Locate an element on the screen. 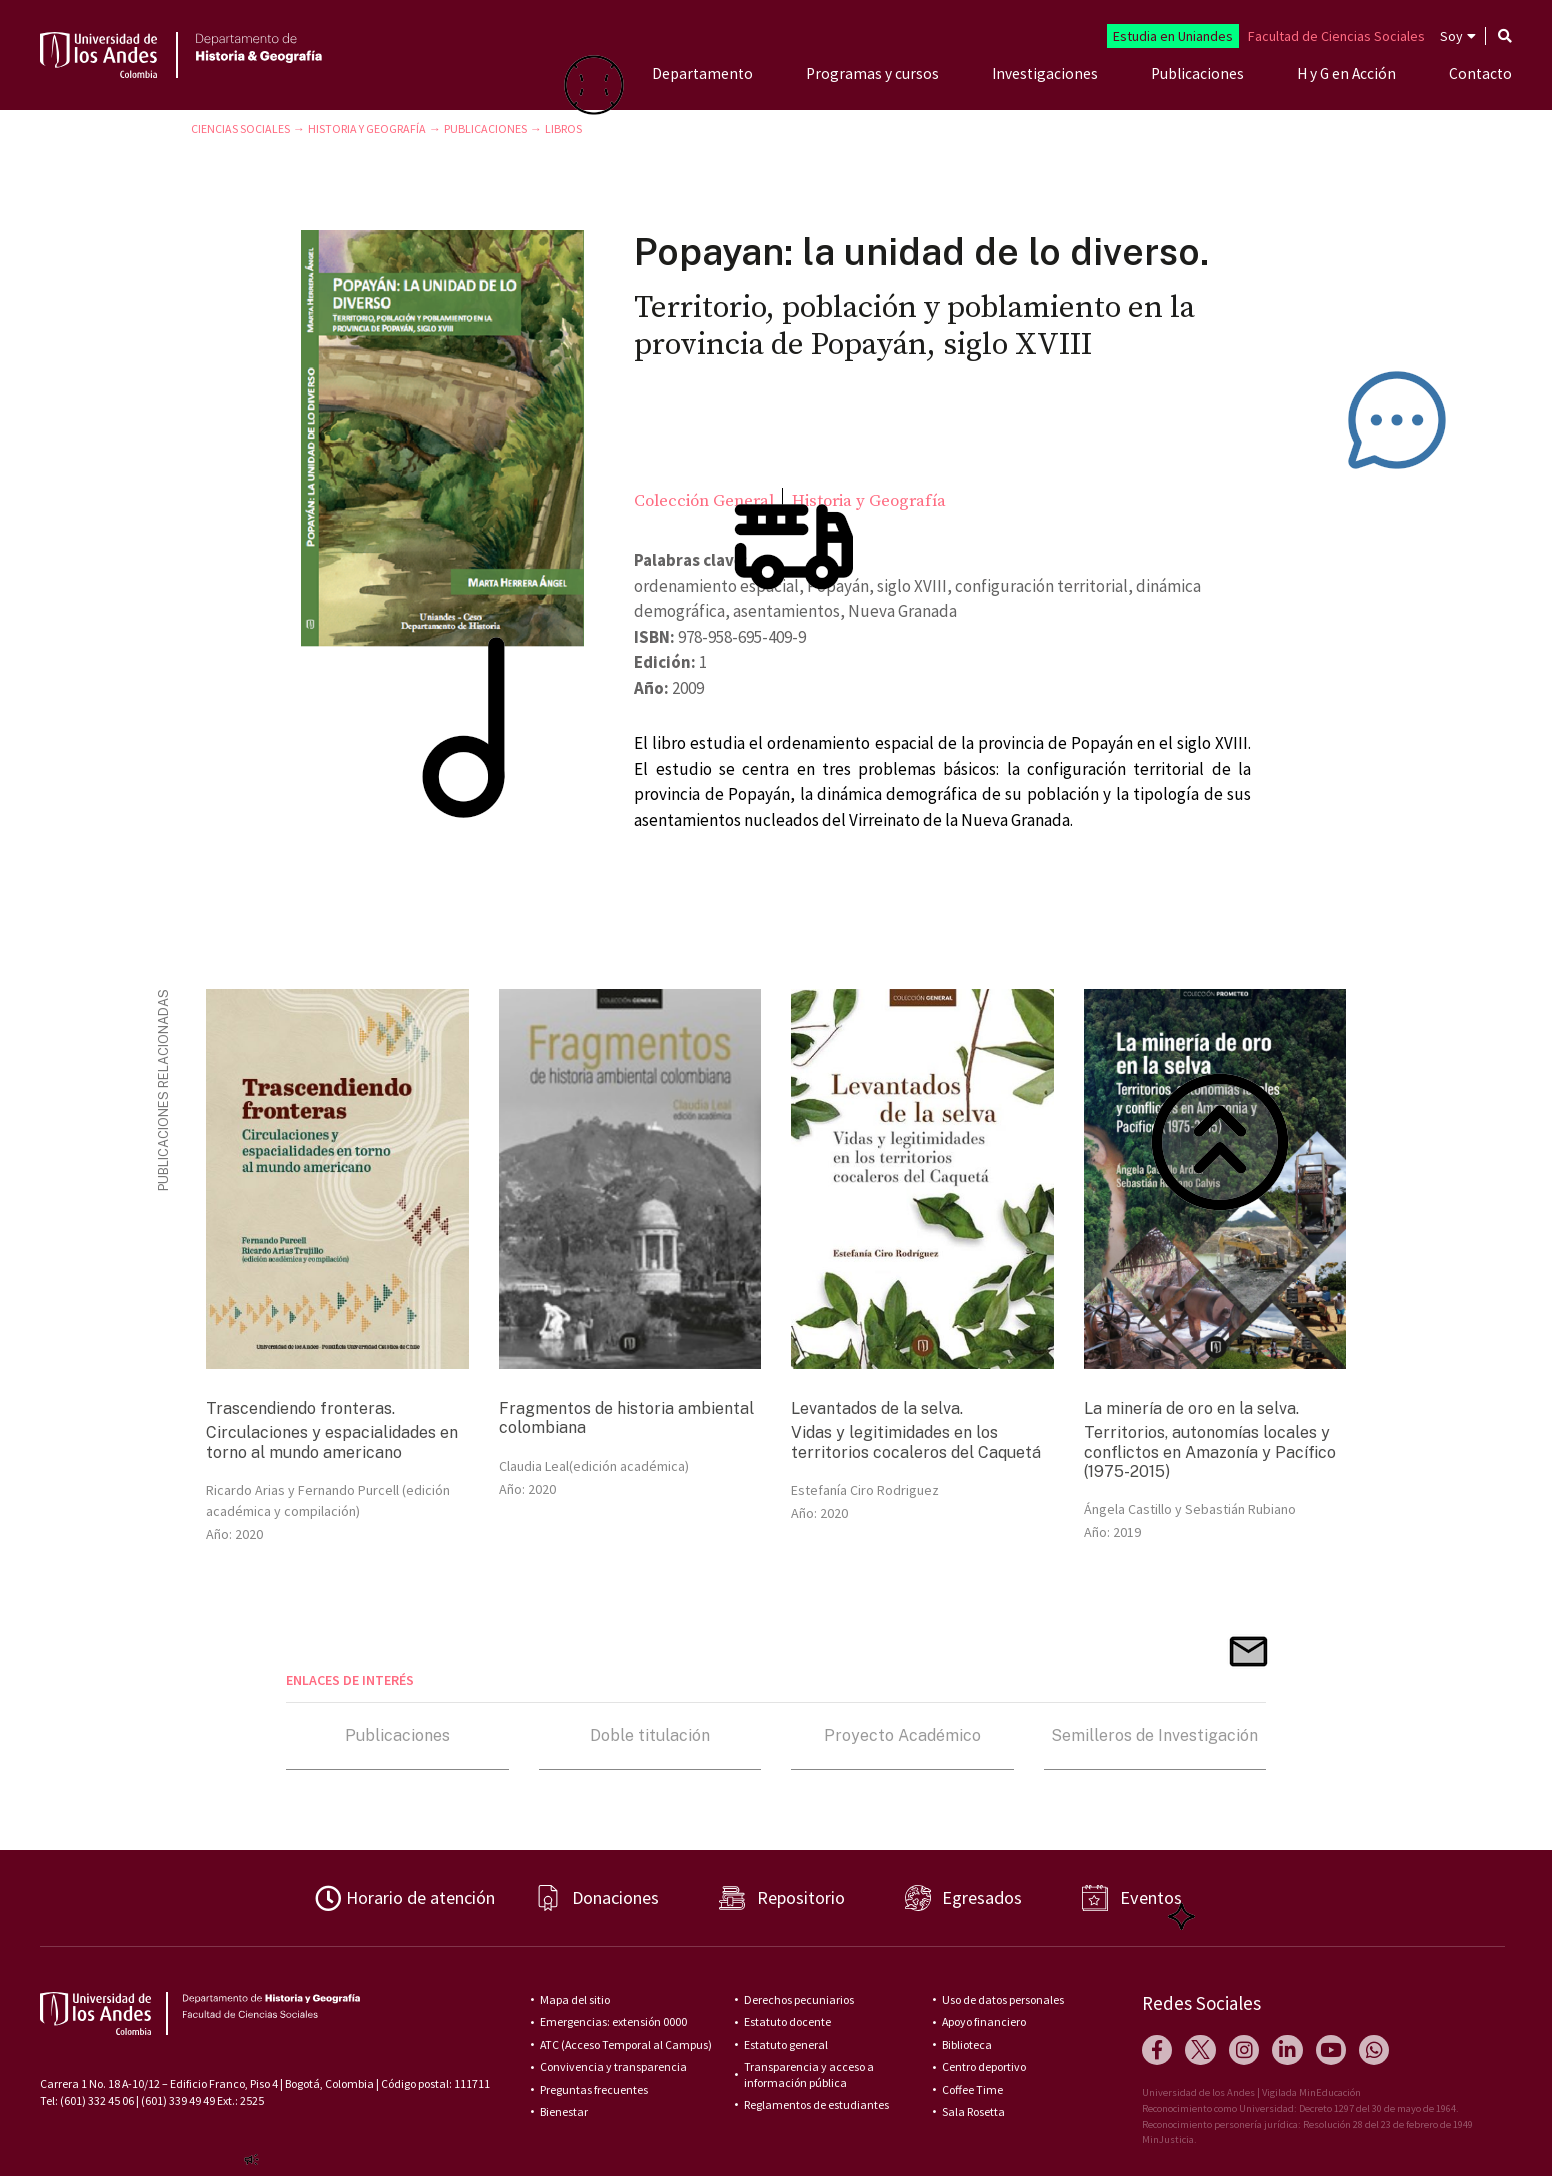  open chat or messaging is located at coordinates (1397, 420).